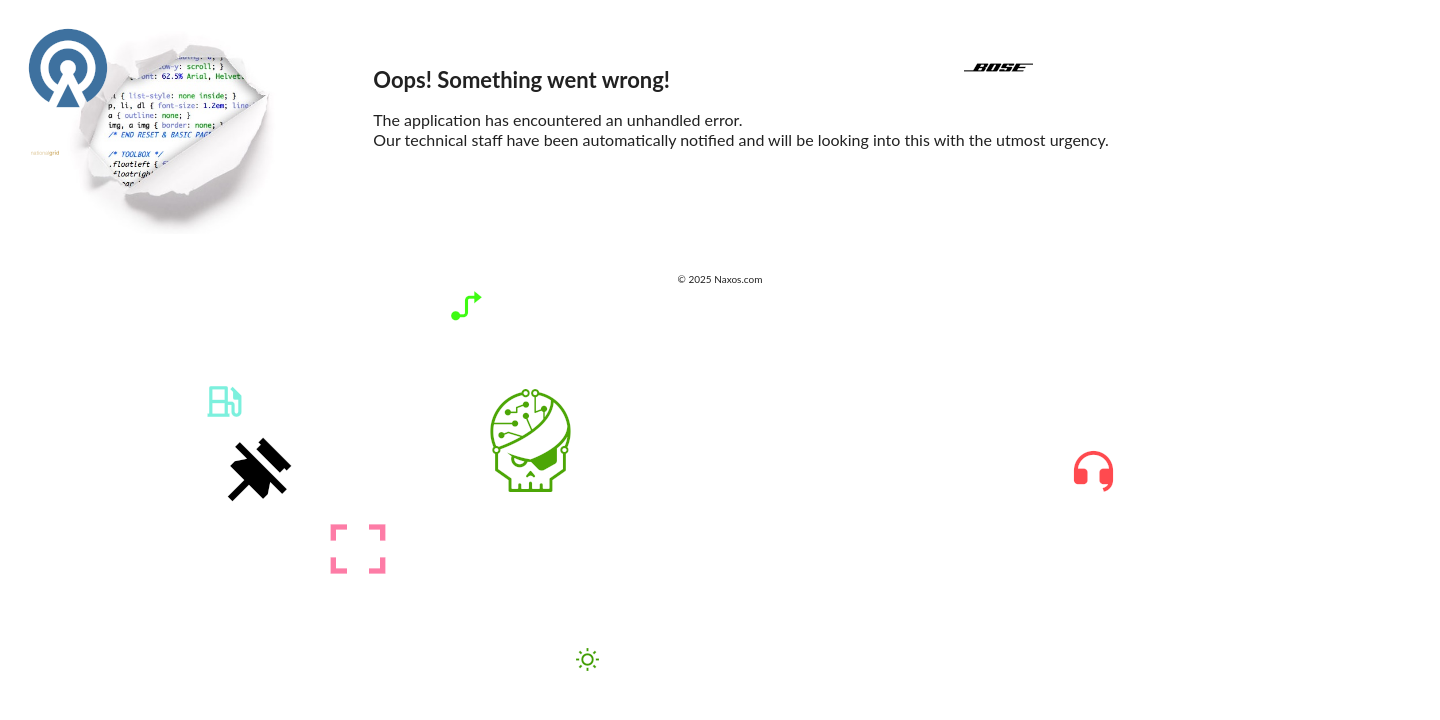 The width and height of the screenshot is (1440, 720). What do you see at coordinates (530, 440) in the screenshot?
I see `visit the Root Me cybersecurity learning platform` at bounding box center [530, 440].